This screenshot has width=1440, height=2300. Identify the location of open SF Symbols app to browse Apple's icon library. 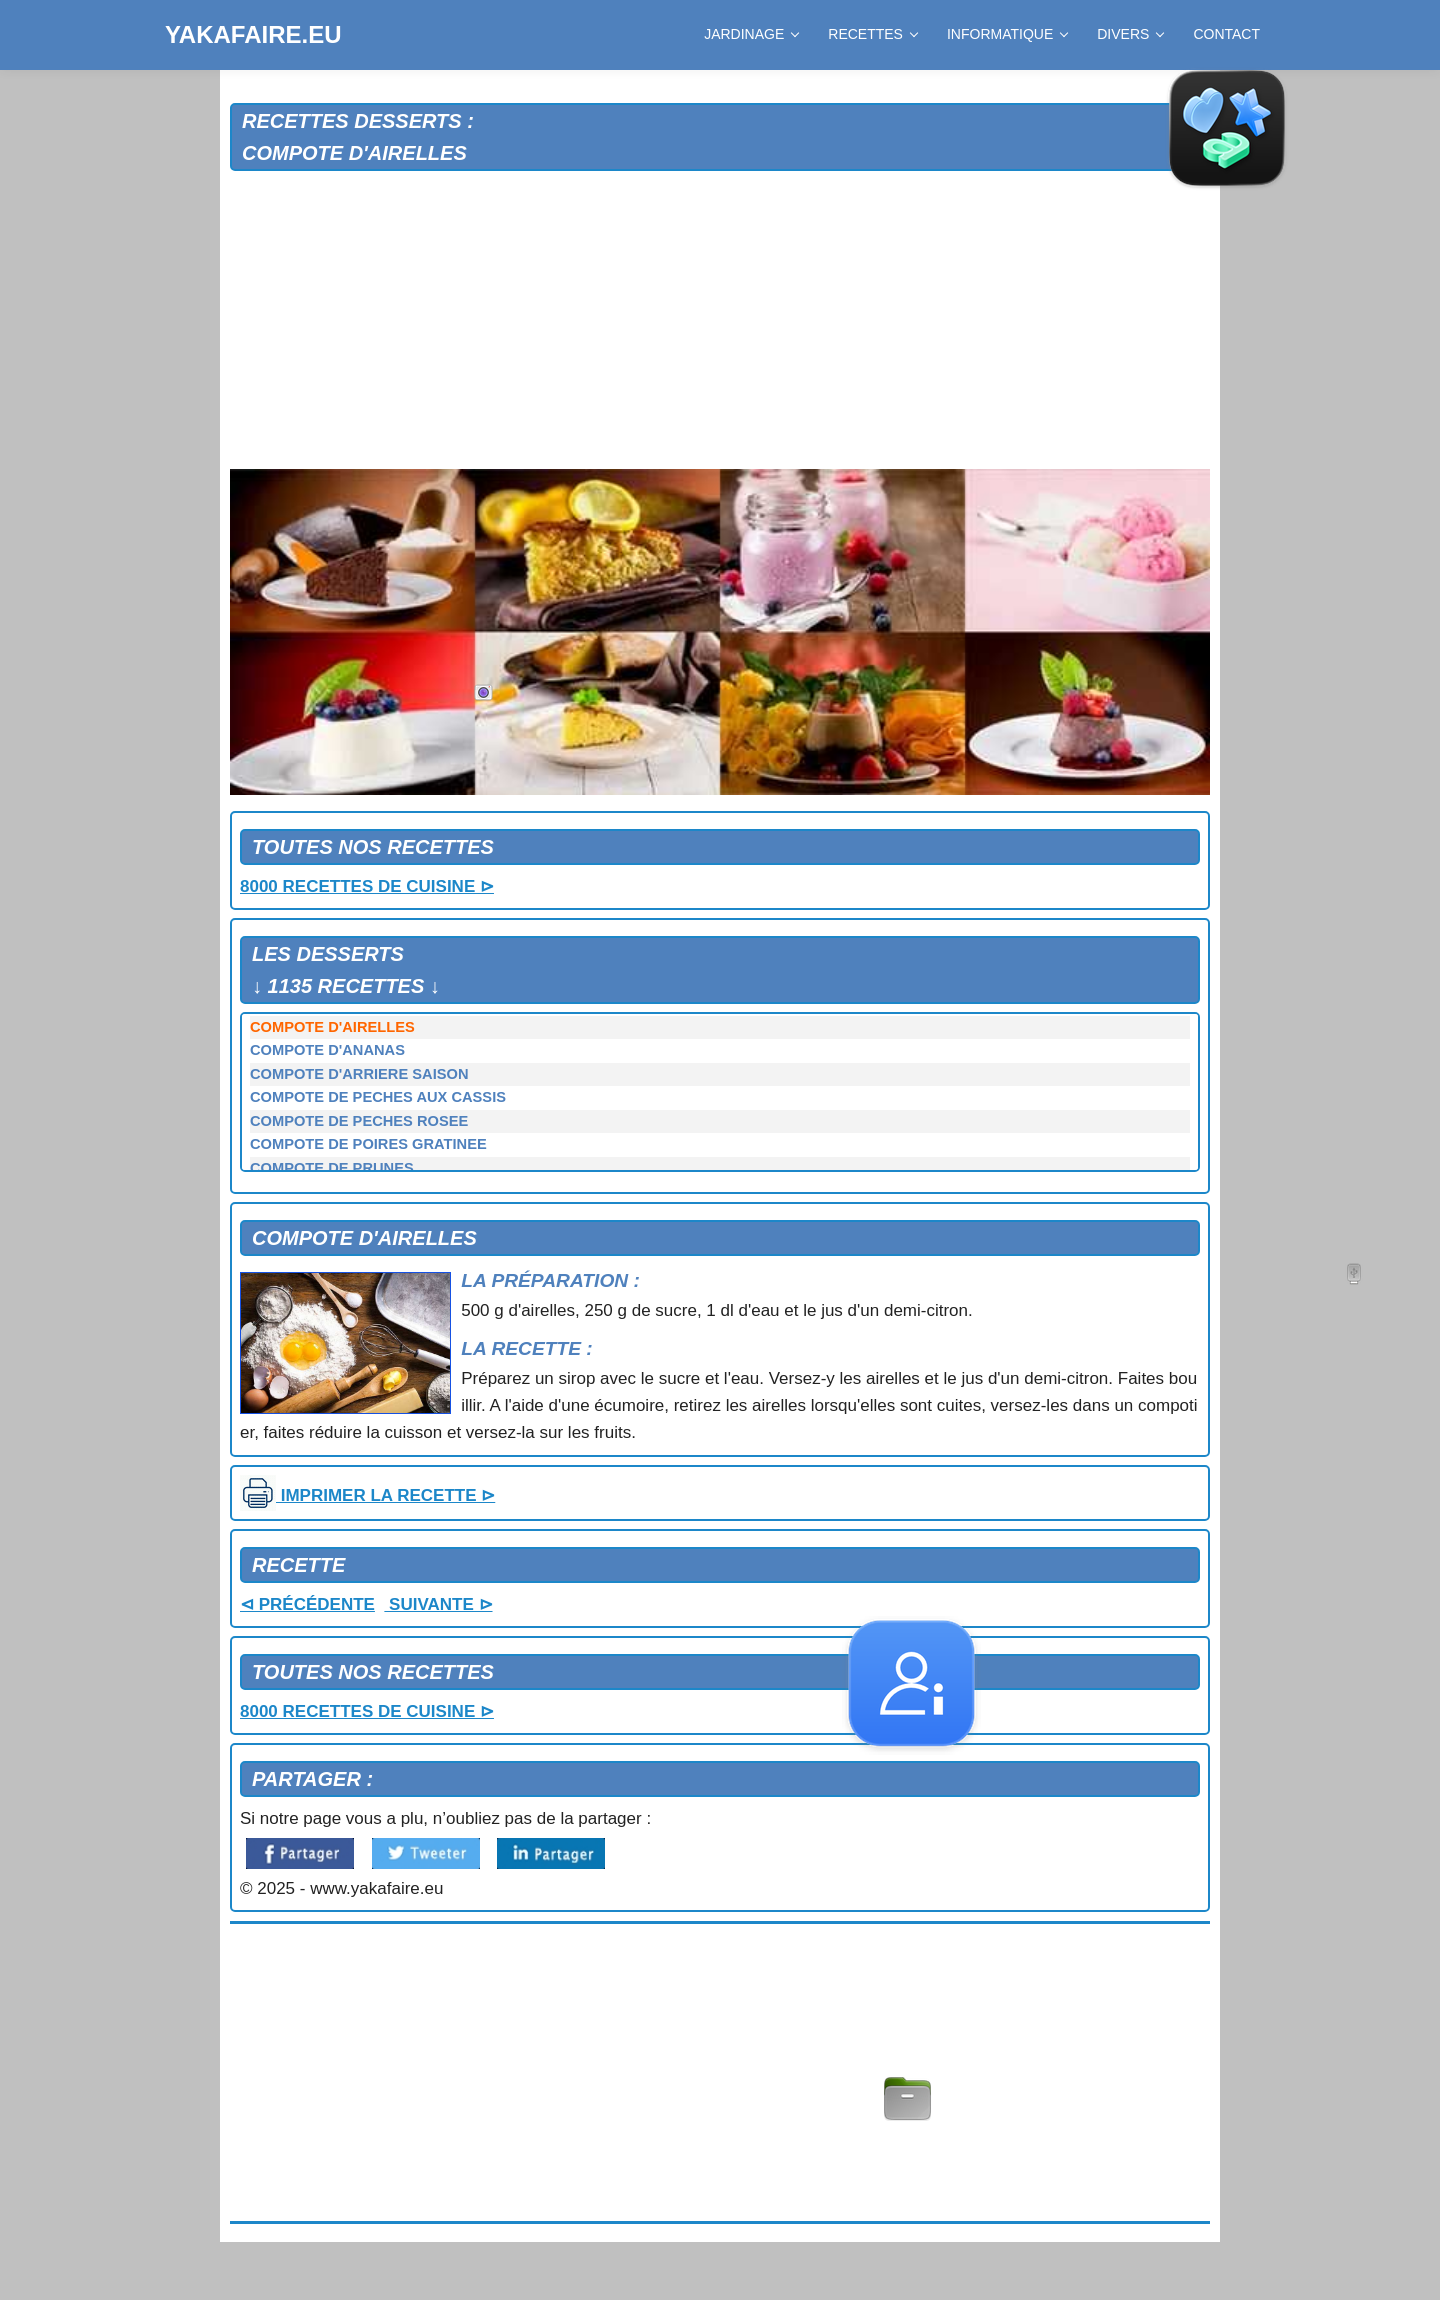
(1227, 128).